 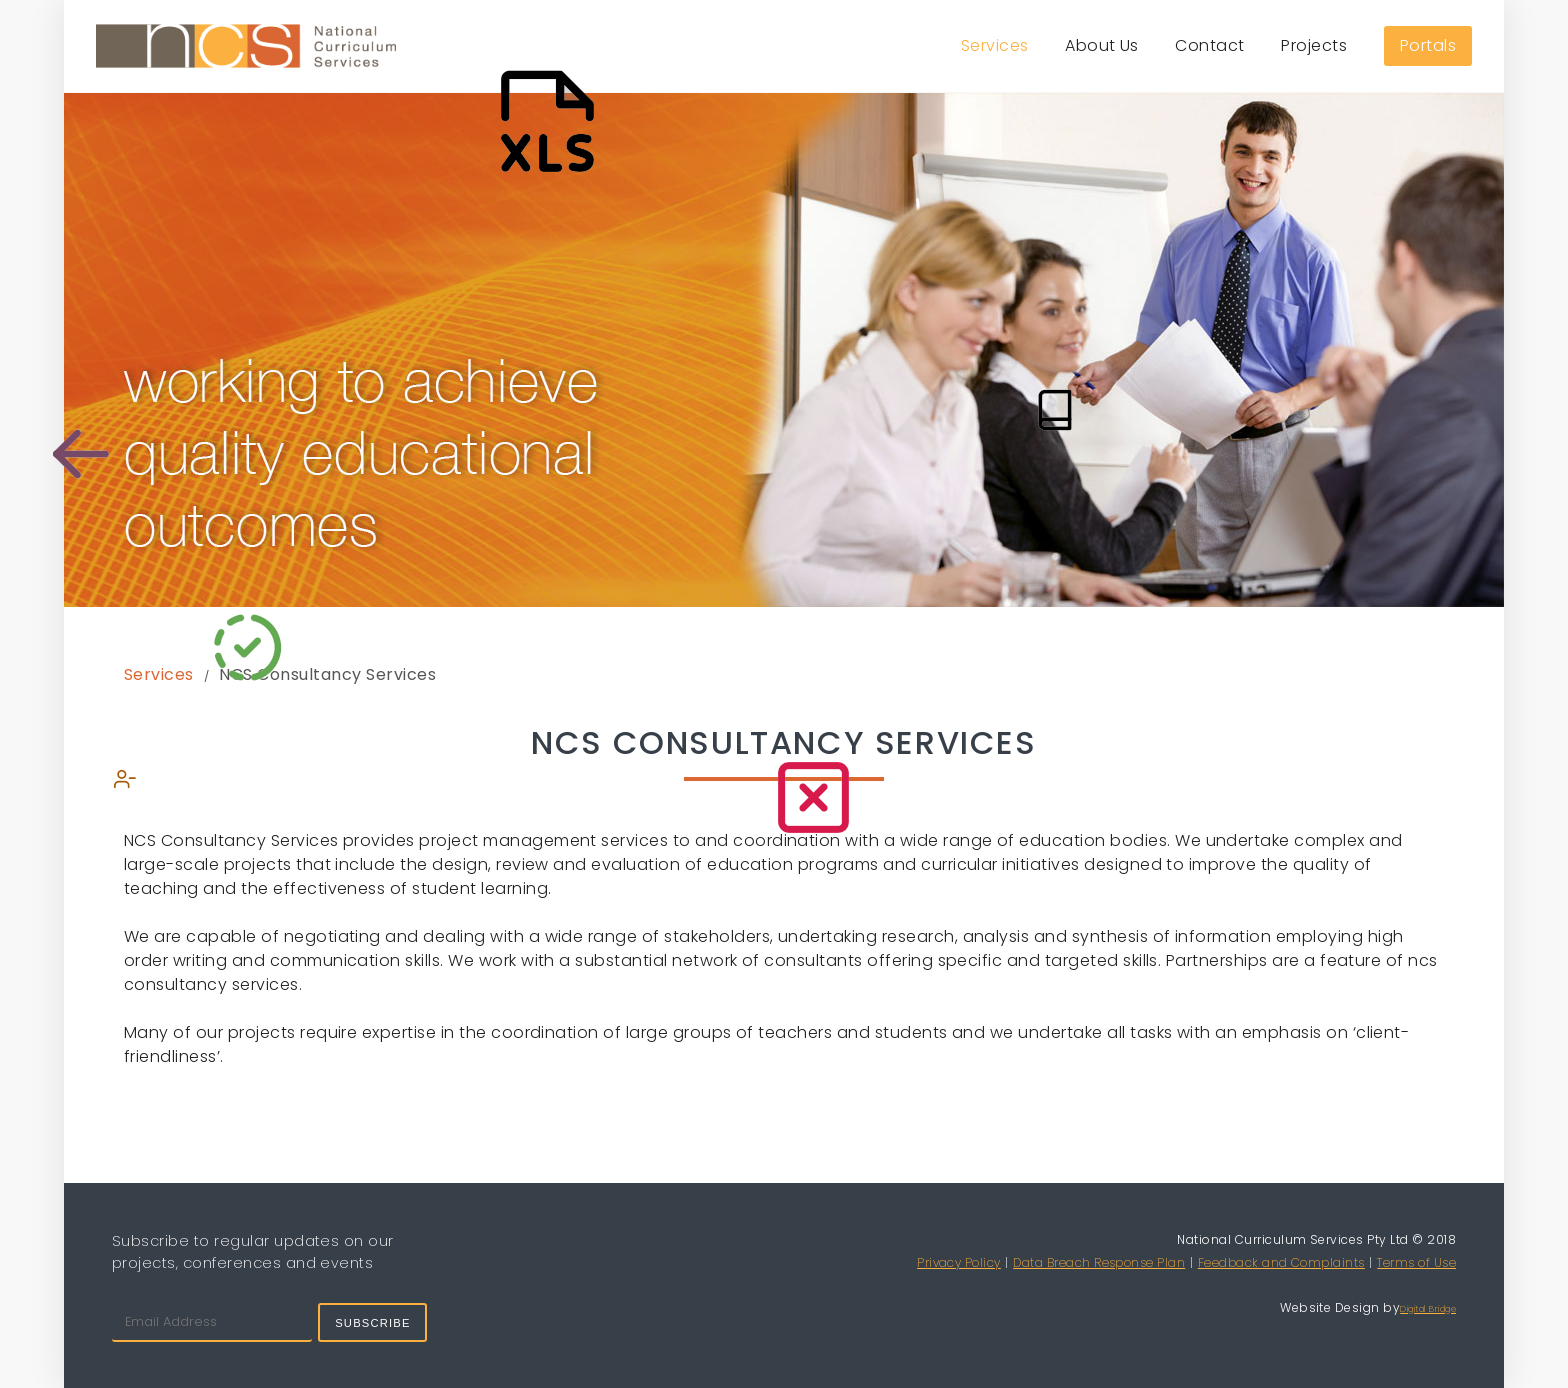 What do you see at coordinates (247, 647) in the screenshot?
I see `task or process completed successfully` at bounding box center [247, 647].